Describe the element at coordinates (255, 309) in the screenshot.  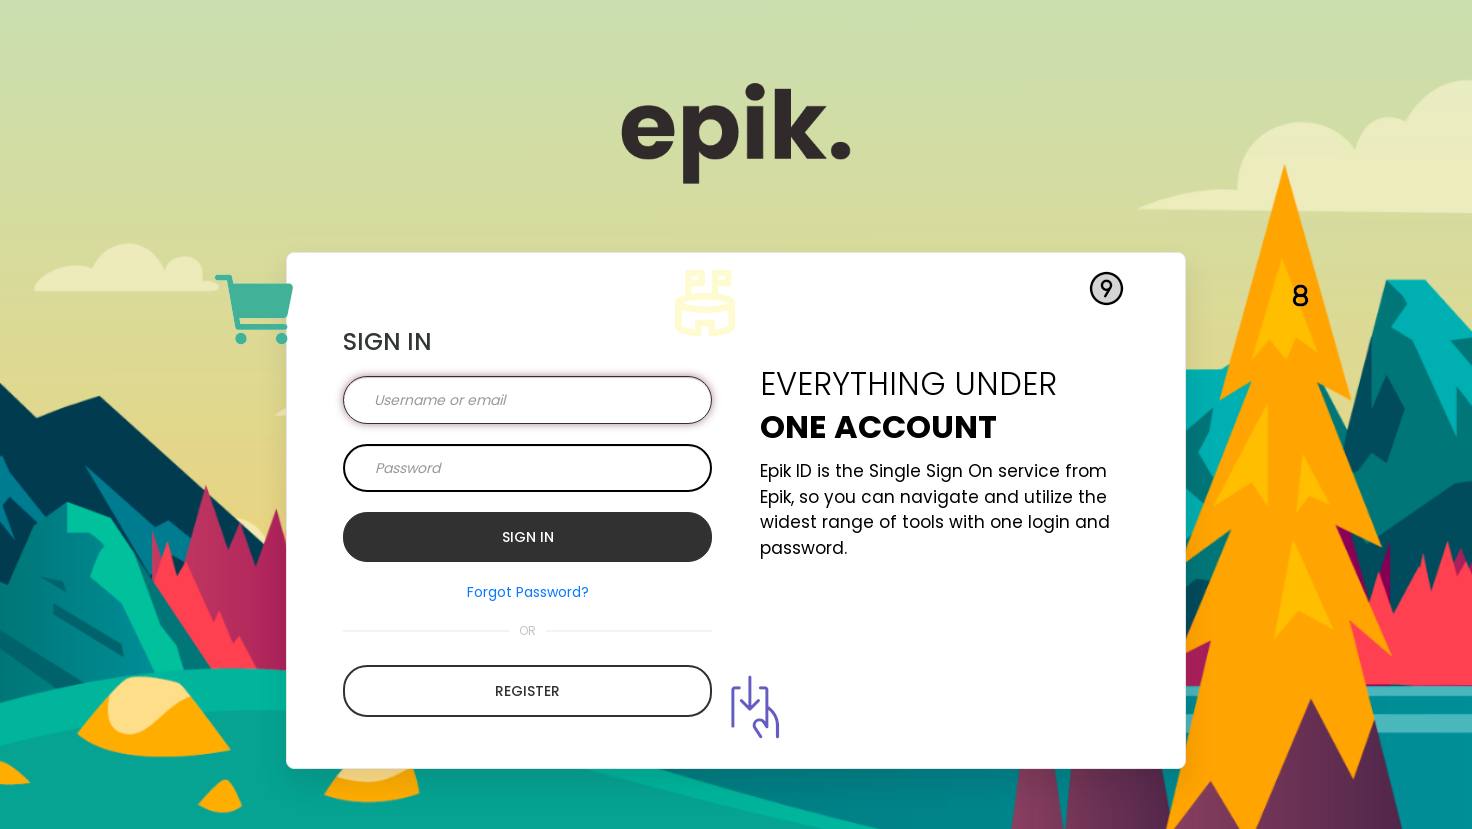
I see `view your shopping cart` at that location.